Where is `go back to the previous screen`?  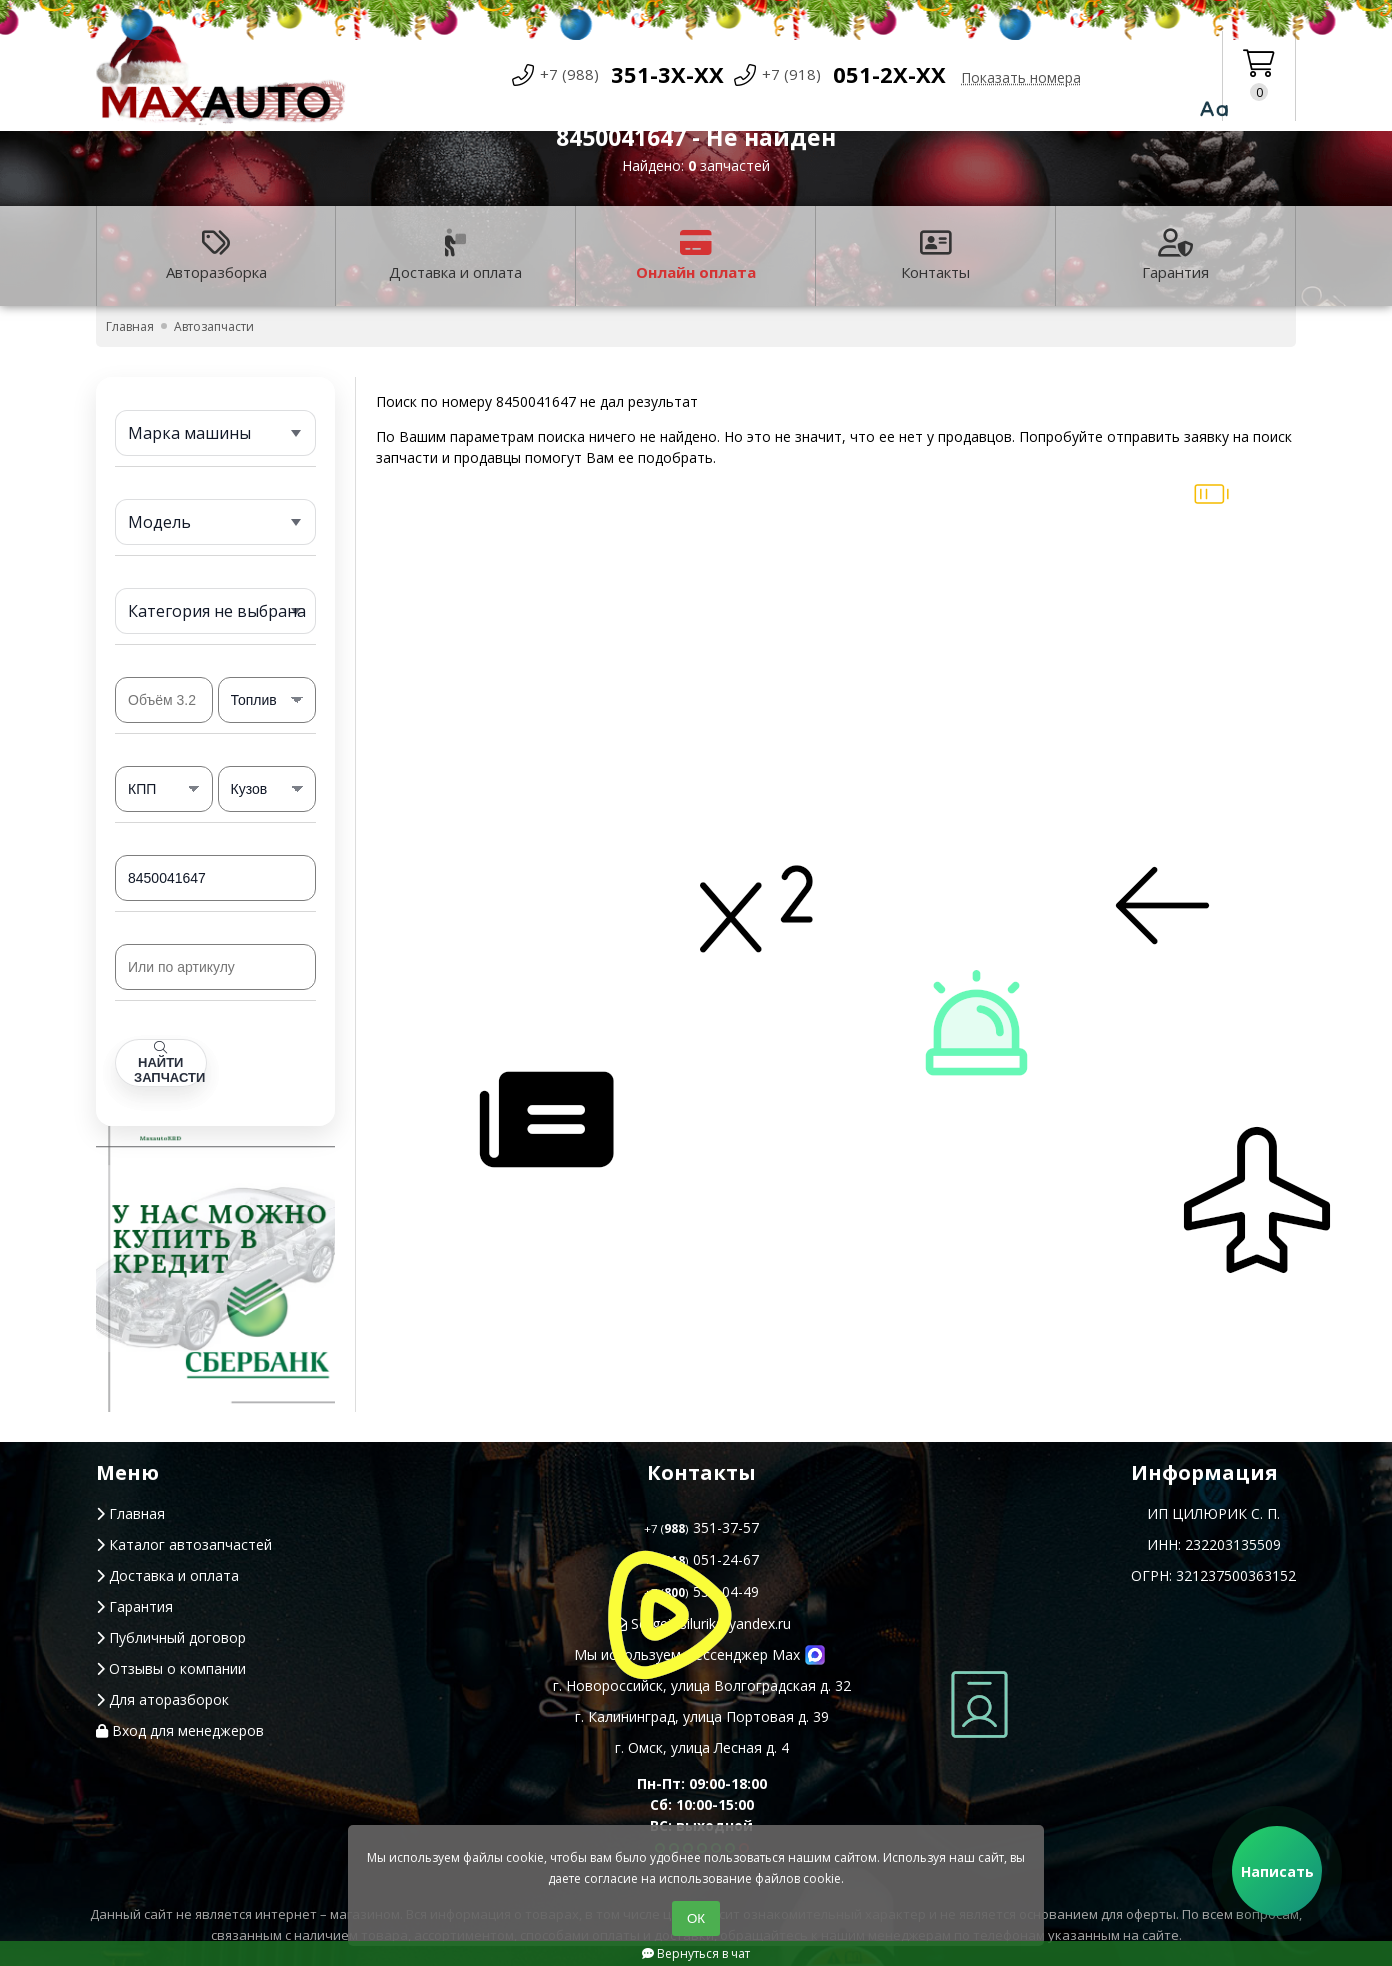 go back to the previous screen is located at coordinates (1162, 905).